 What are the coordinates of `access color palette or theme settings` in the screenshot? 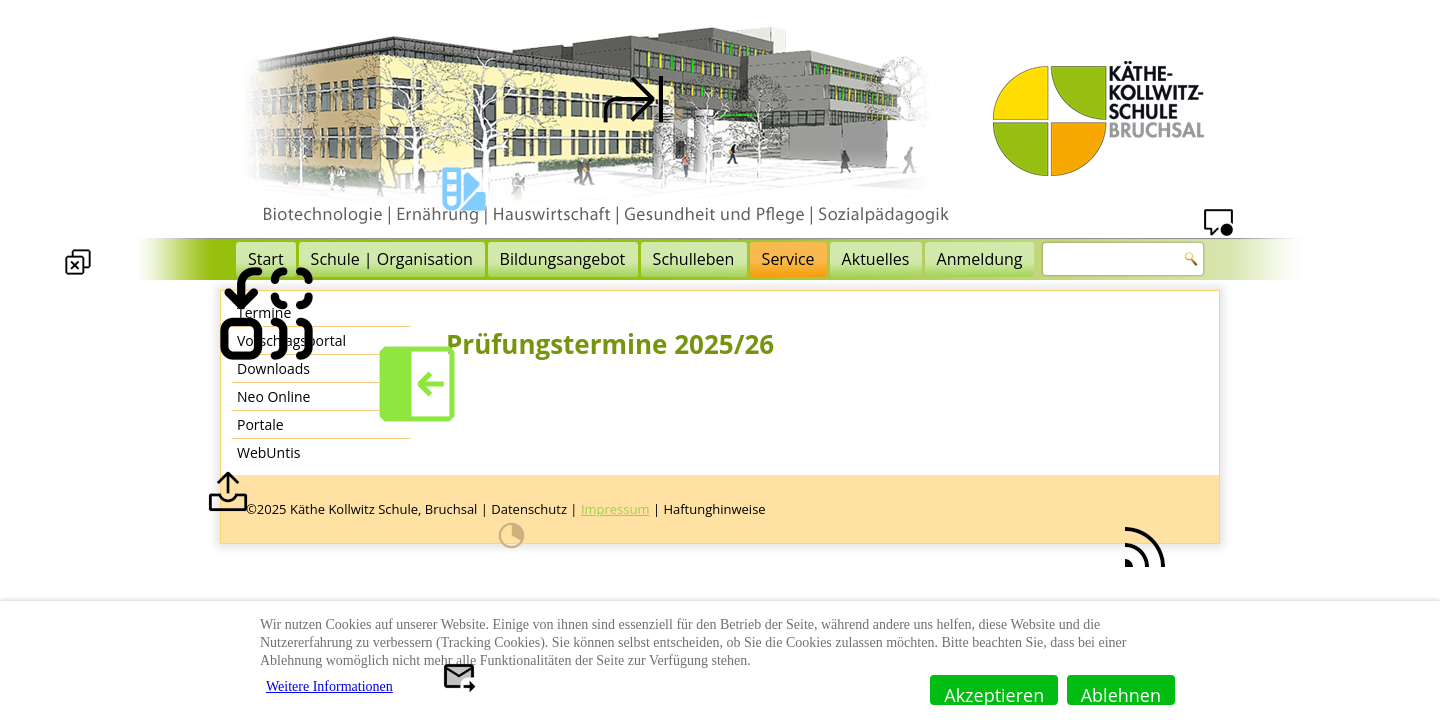 It's located at (464, 189).